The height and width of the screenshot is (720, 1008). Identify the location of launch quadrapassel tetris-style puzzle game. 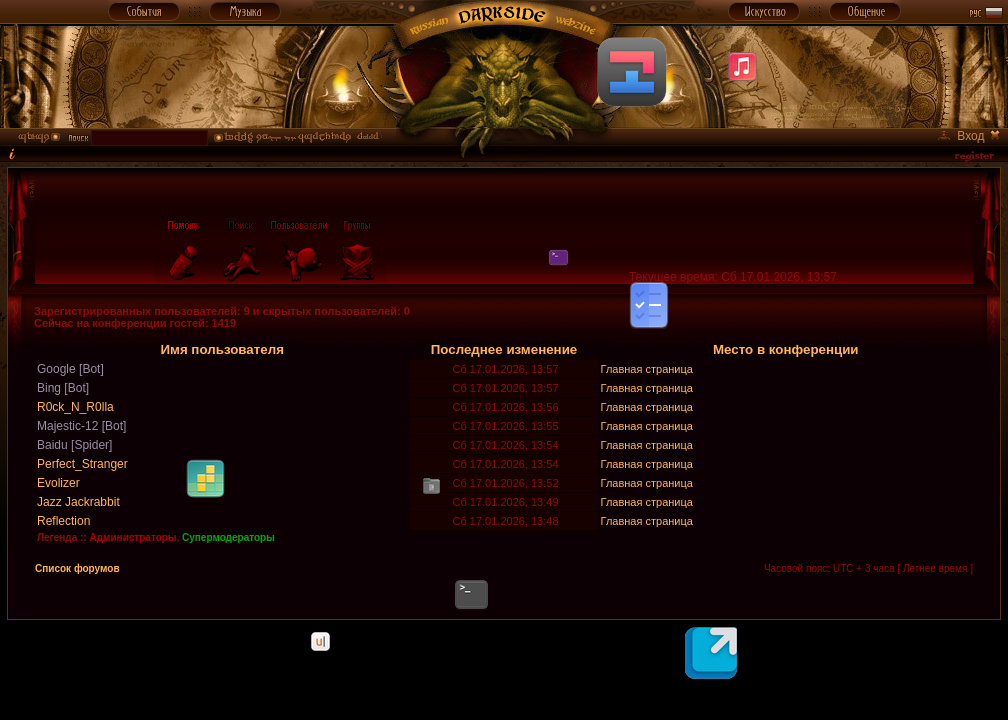
(632, 72).